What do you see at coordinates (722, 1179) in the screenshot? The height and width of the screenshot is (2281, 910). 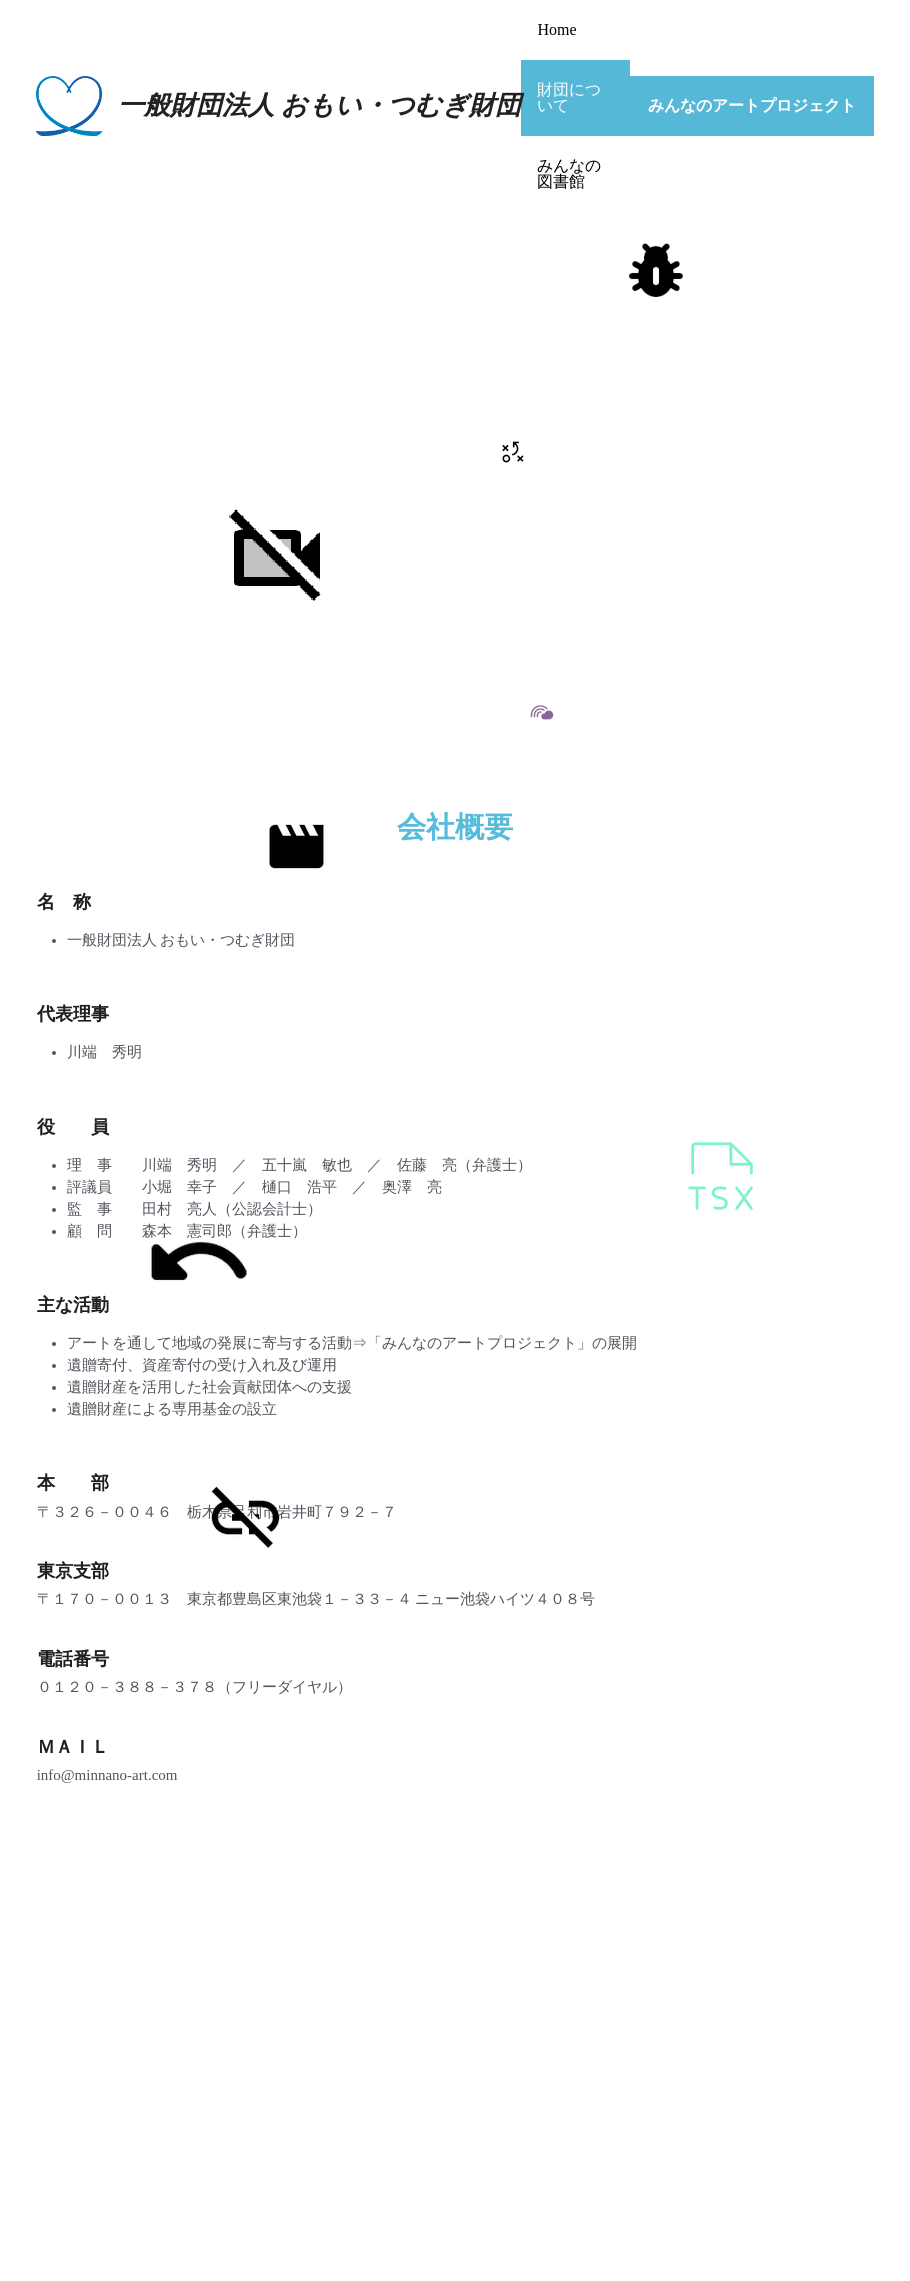 I see `open a typescript react component file` at bounding box center [722, 1179].